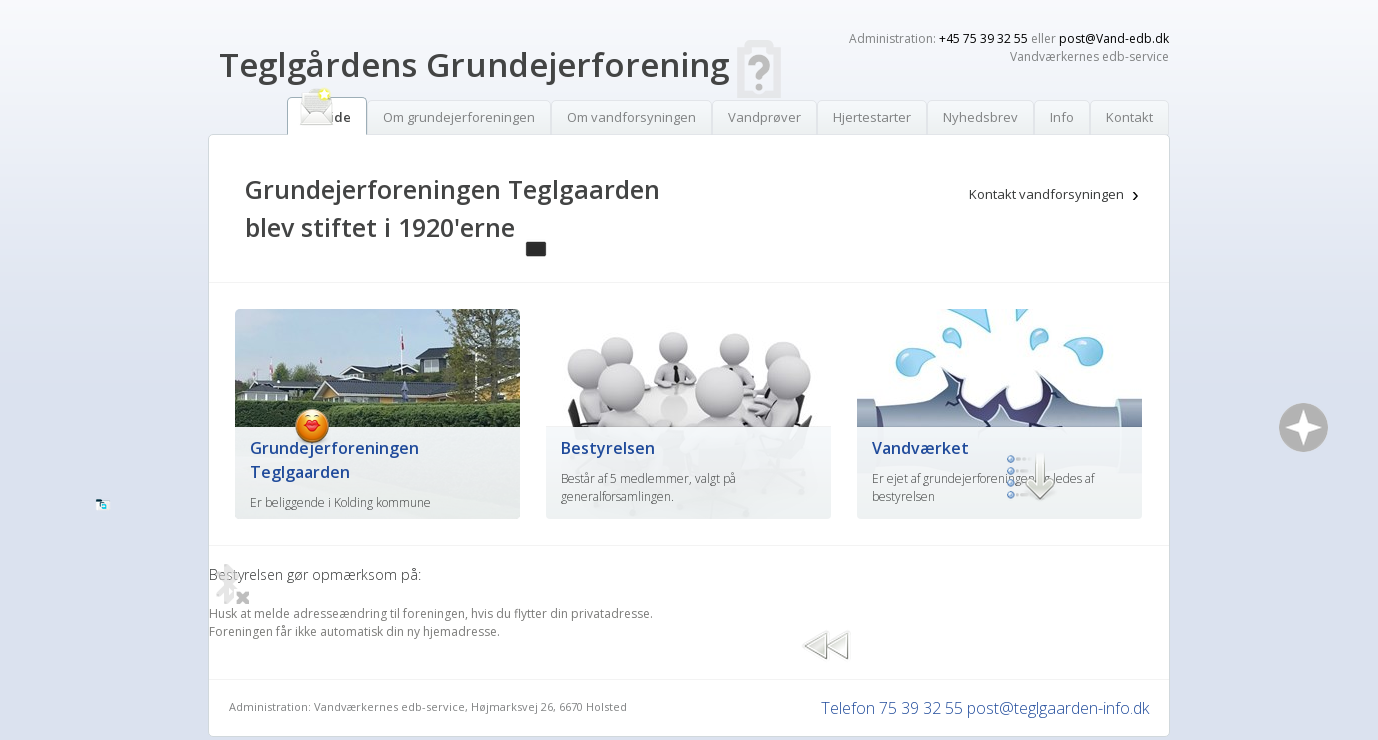  Describe the element at coordinates (1033, 478) in the screenshot. I see `sort items in ascending order` at that location.